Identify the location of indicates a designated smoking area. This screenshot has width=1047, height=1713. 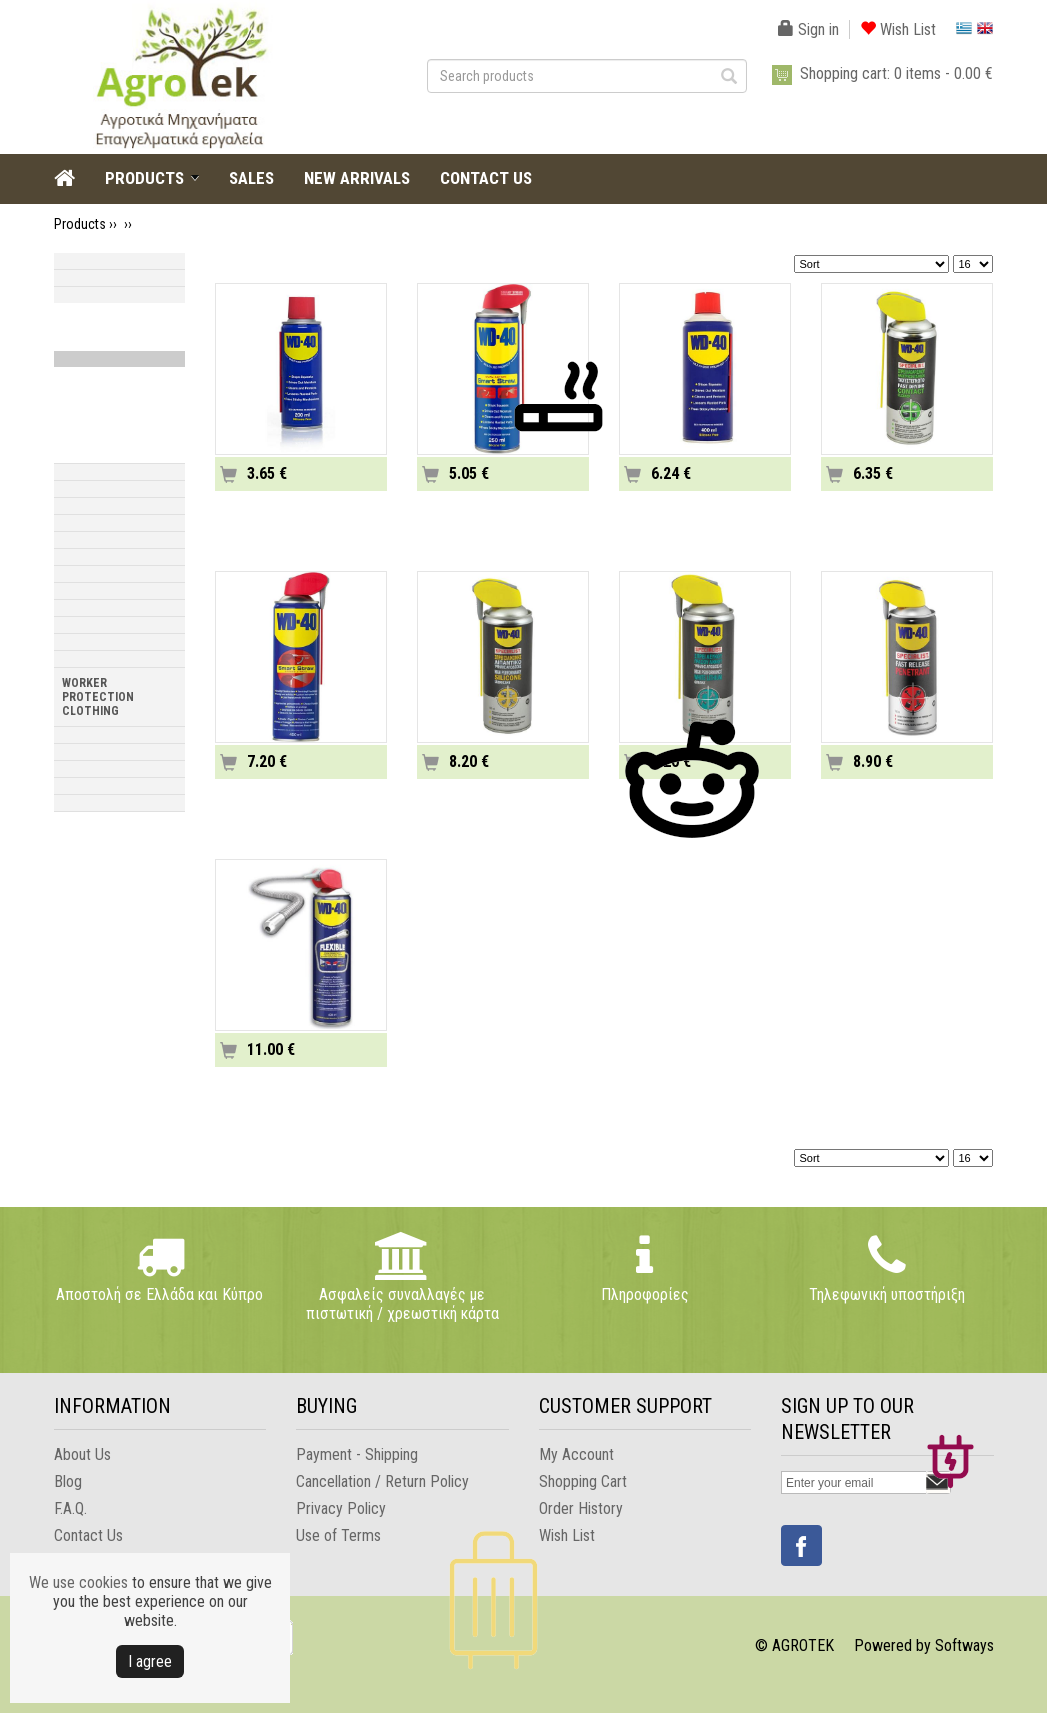
(558, 405).